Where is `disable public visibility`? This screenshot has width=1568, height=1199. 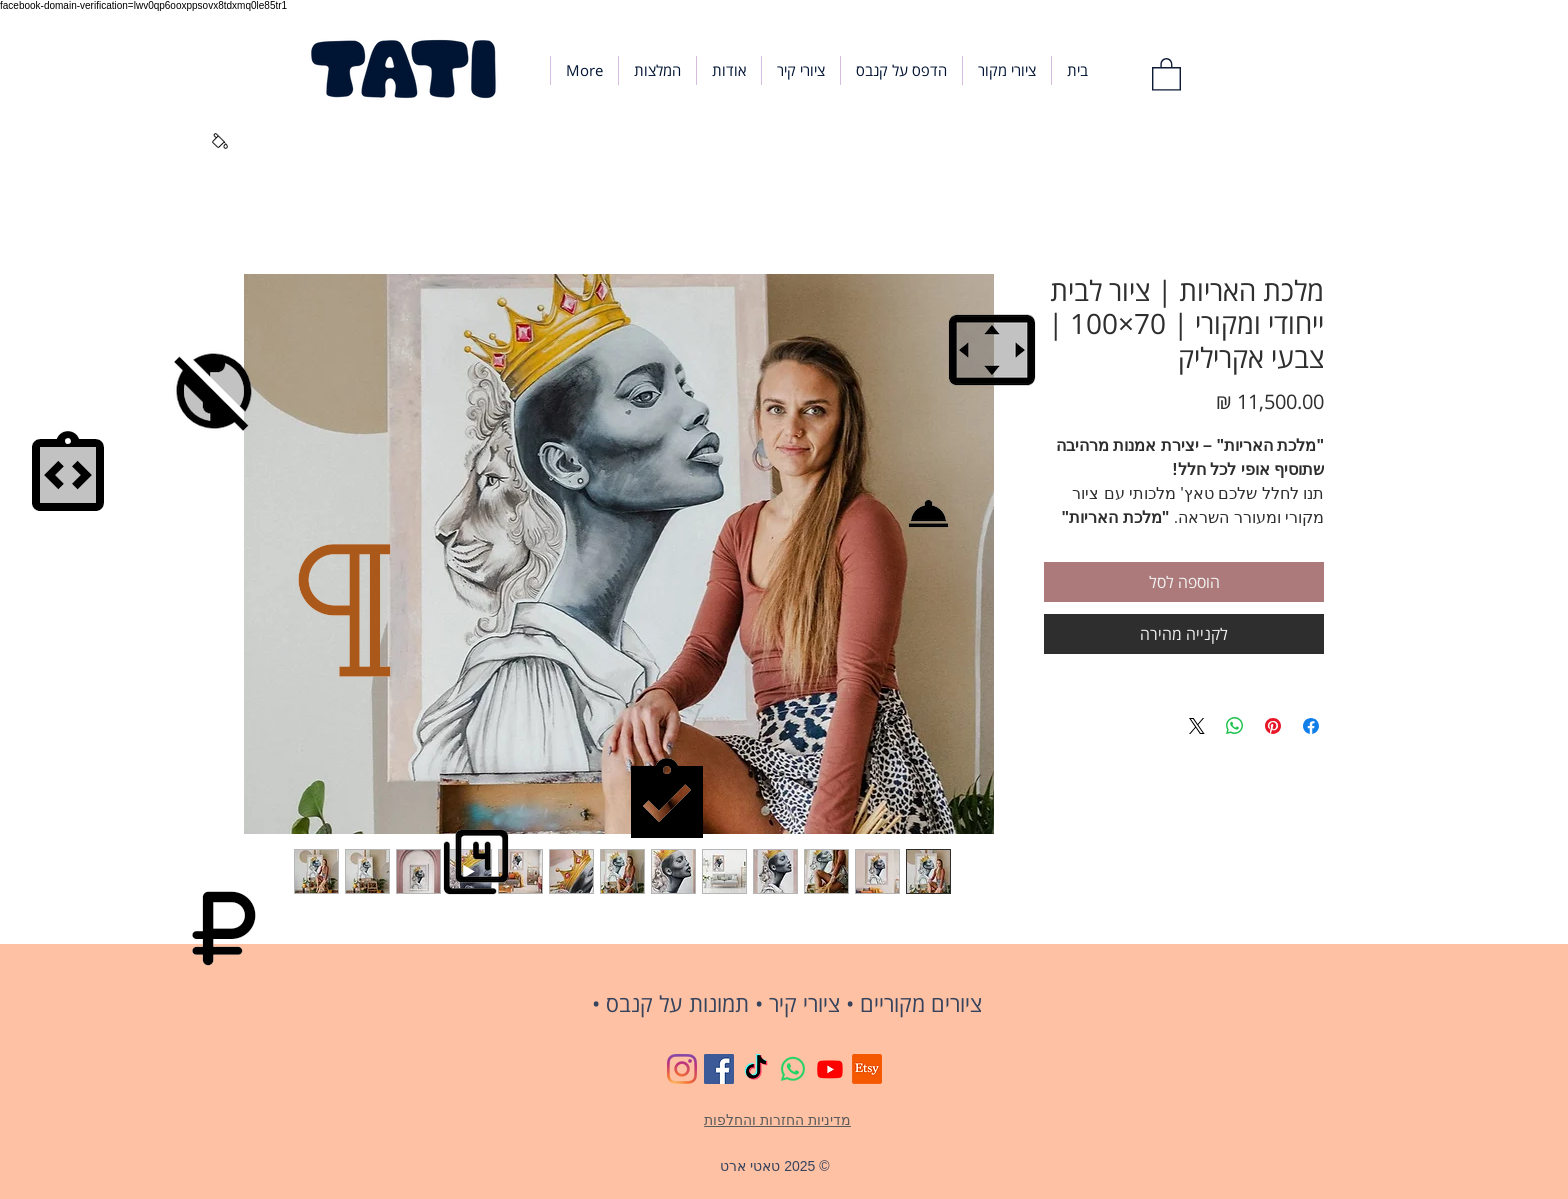 disable public visibility is located at coordinates (214, 391).